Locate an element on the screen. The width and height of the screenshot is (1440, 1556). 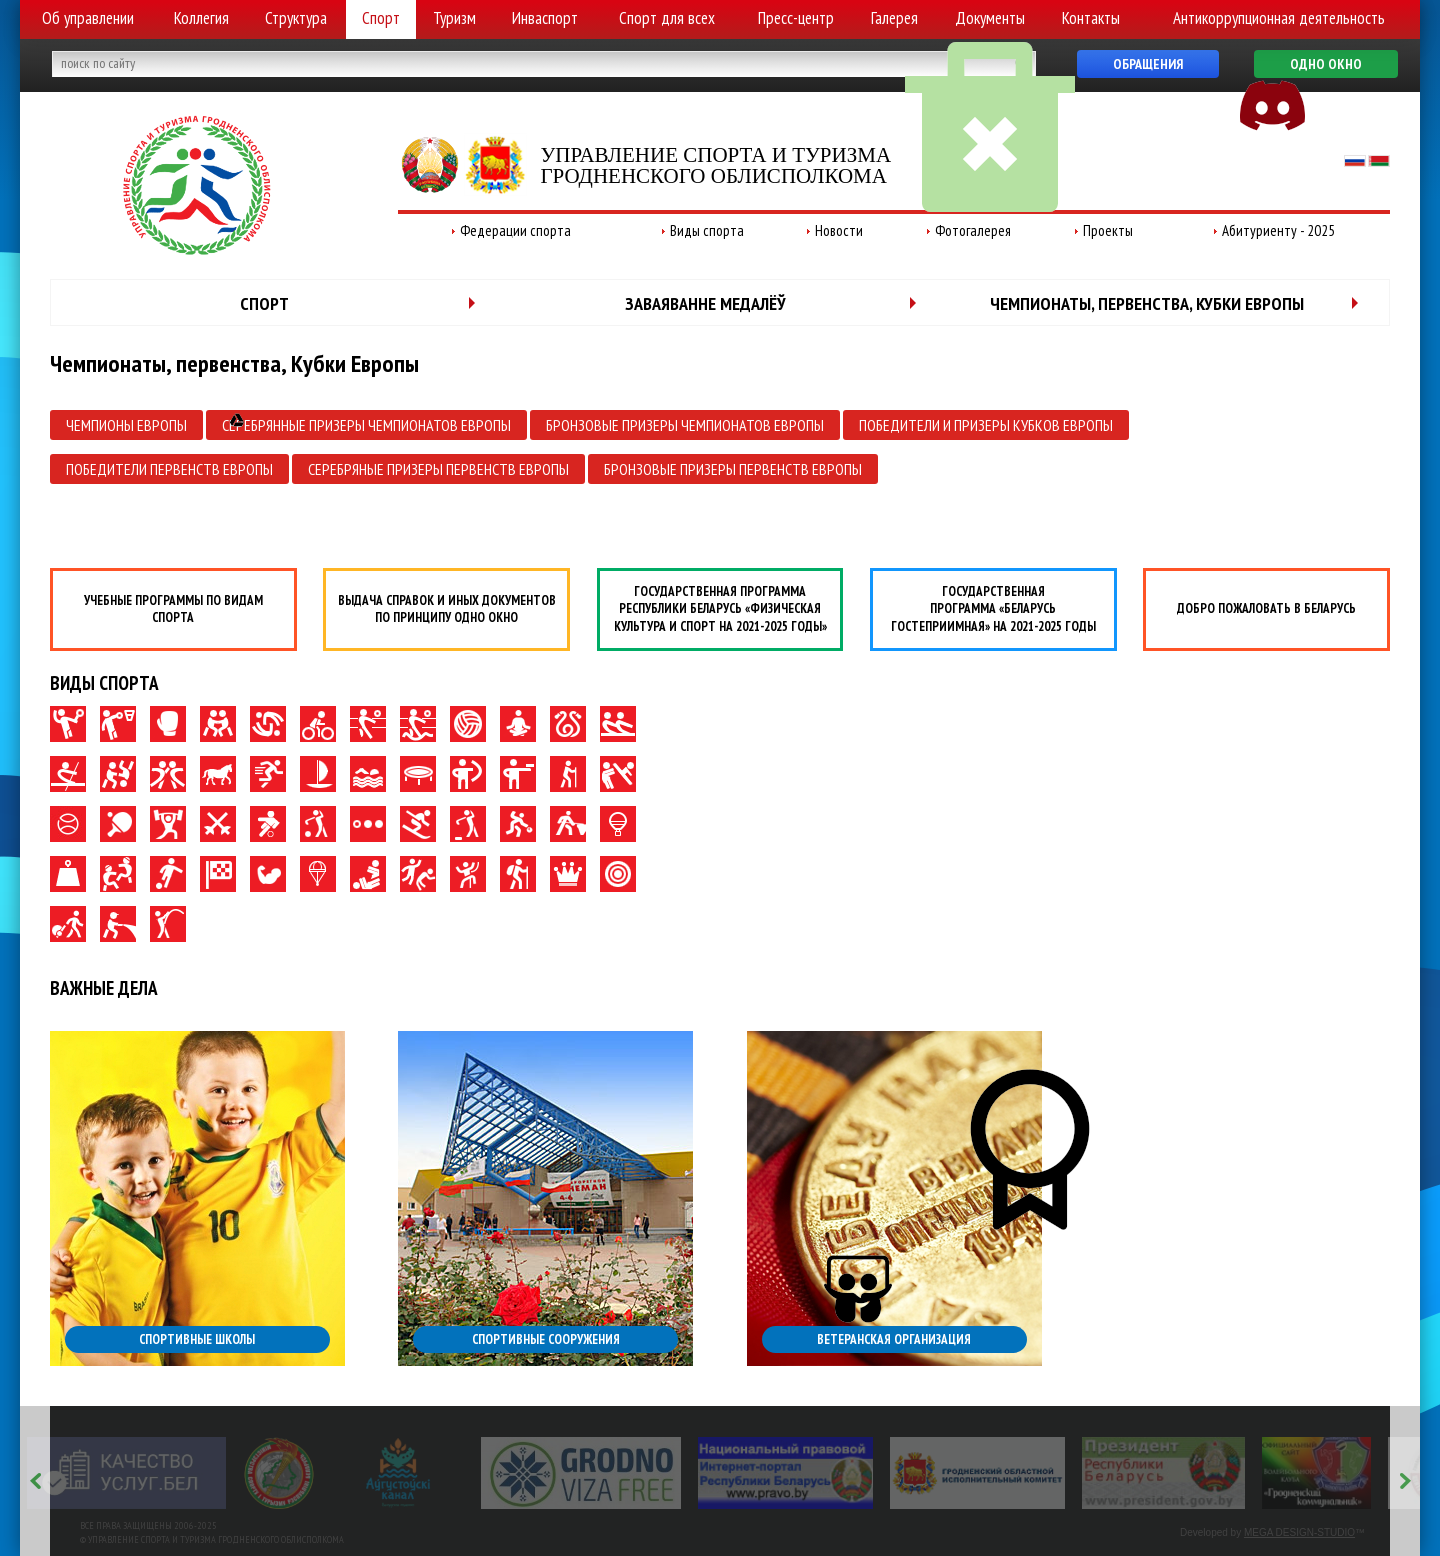
view achievements or awards is located at coordinates (1030, 1151).